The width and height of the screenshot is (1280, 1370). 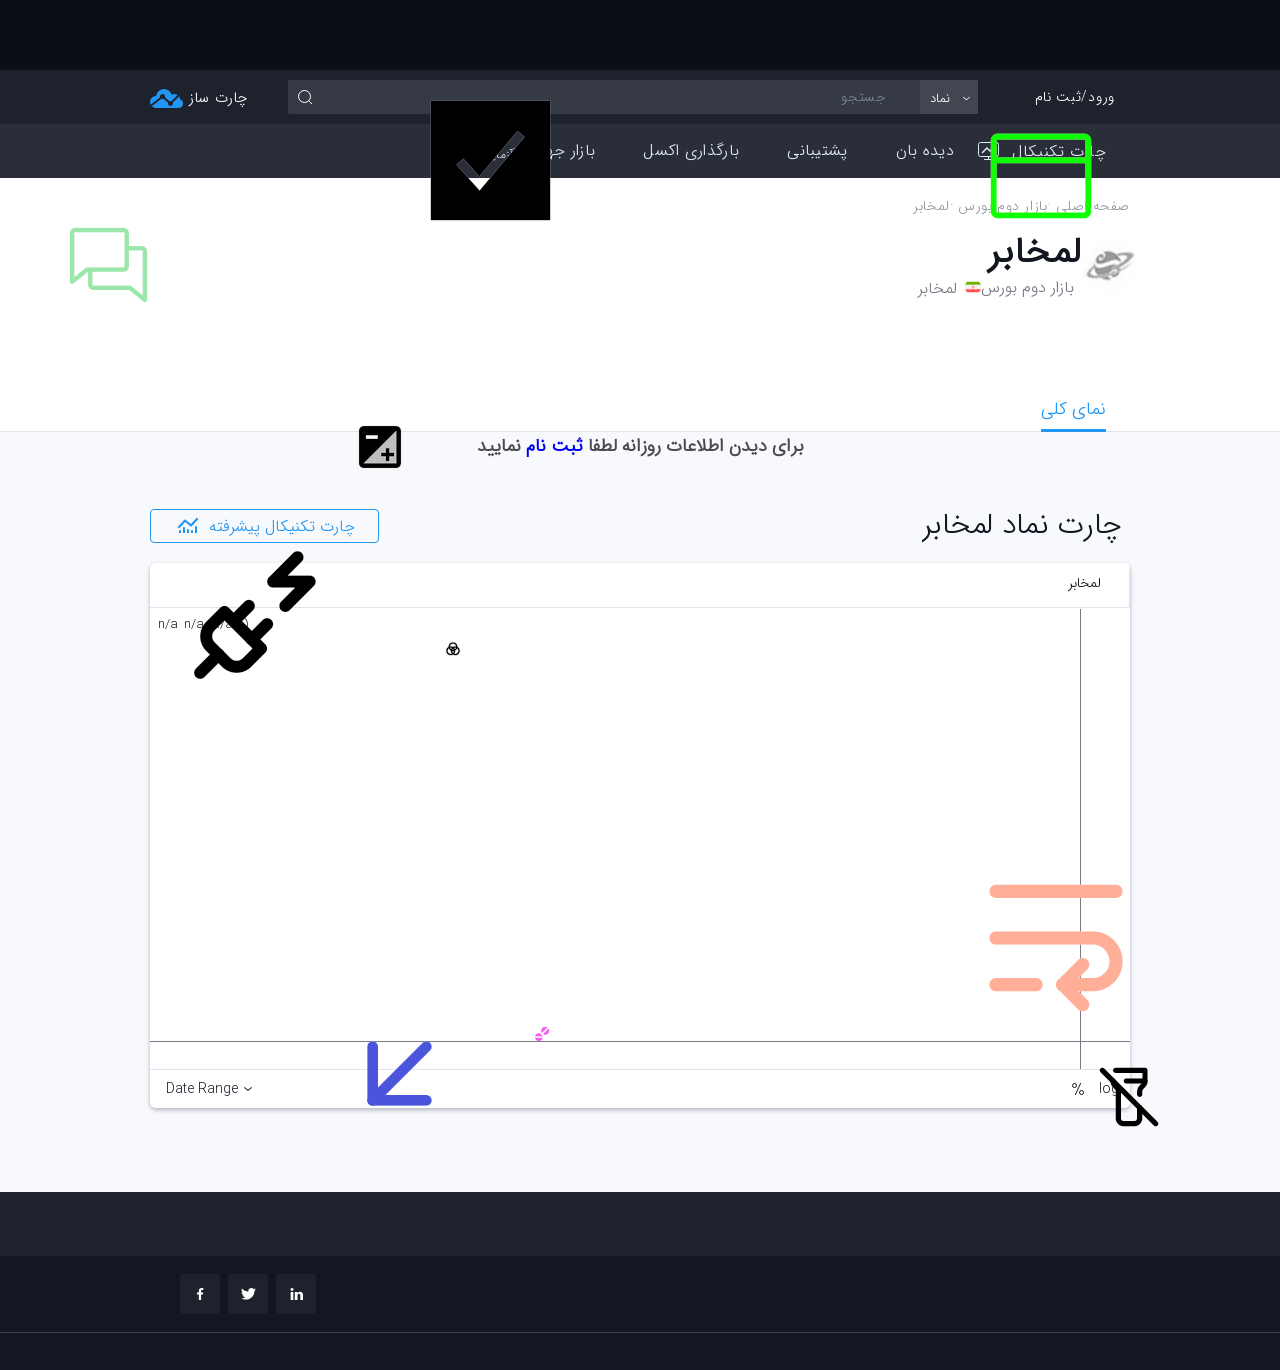 I want to click on navigate to the bottom-left corner, so click(x=399, y=1073).